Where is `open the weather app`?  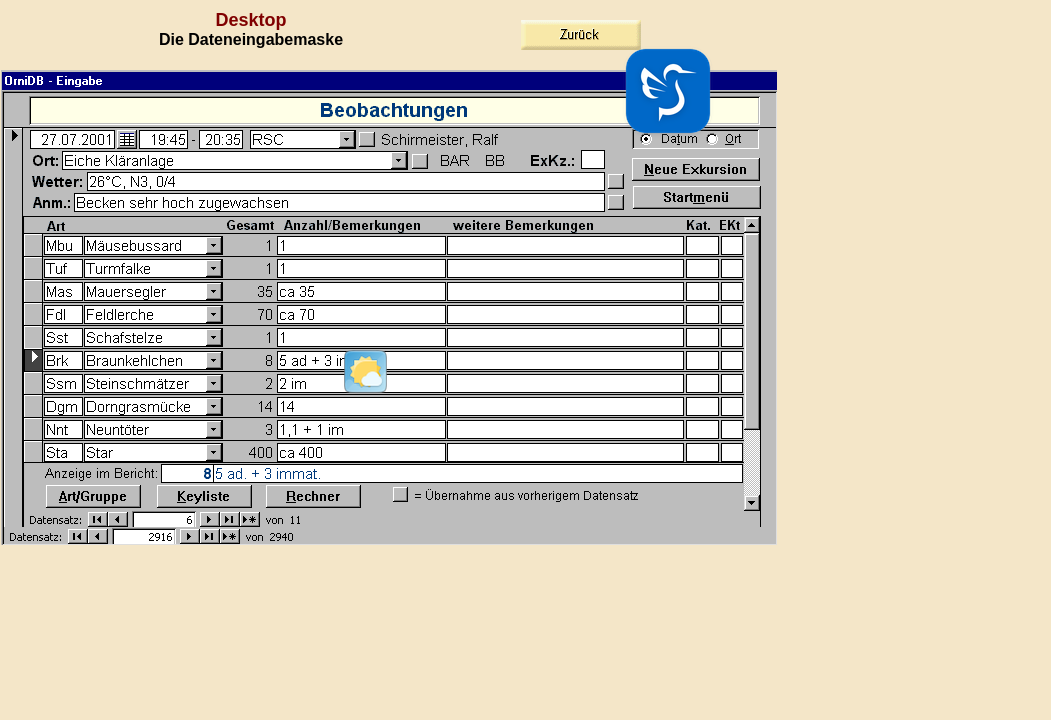
open the weather app is located at coordinates (365, 371).